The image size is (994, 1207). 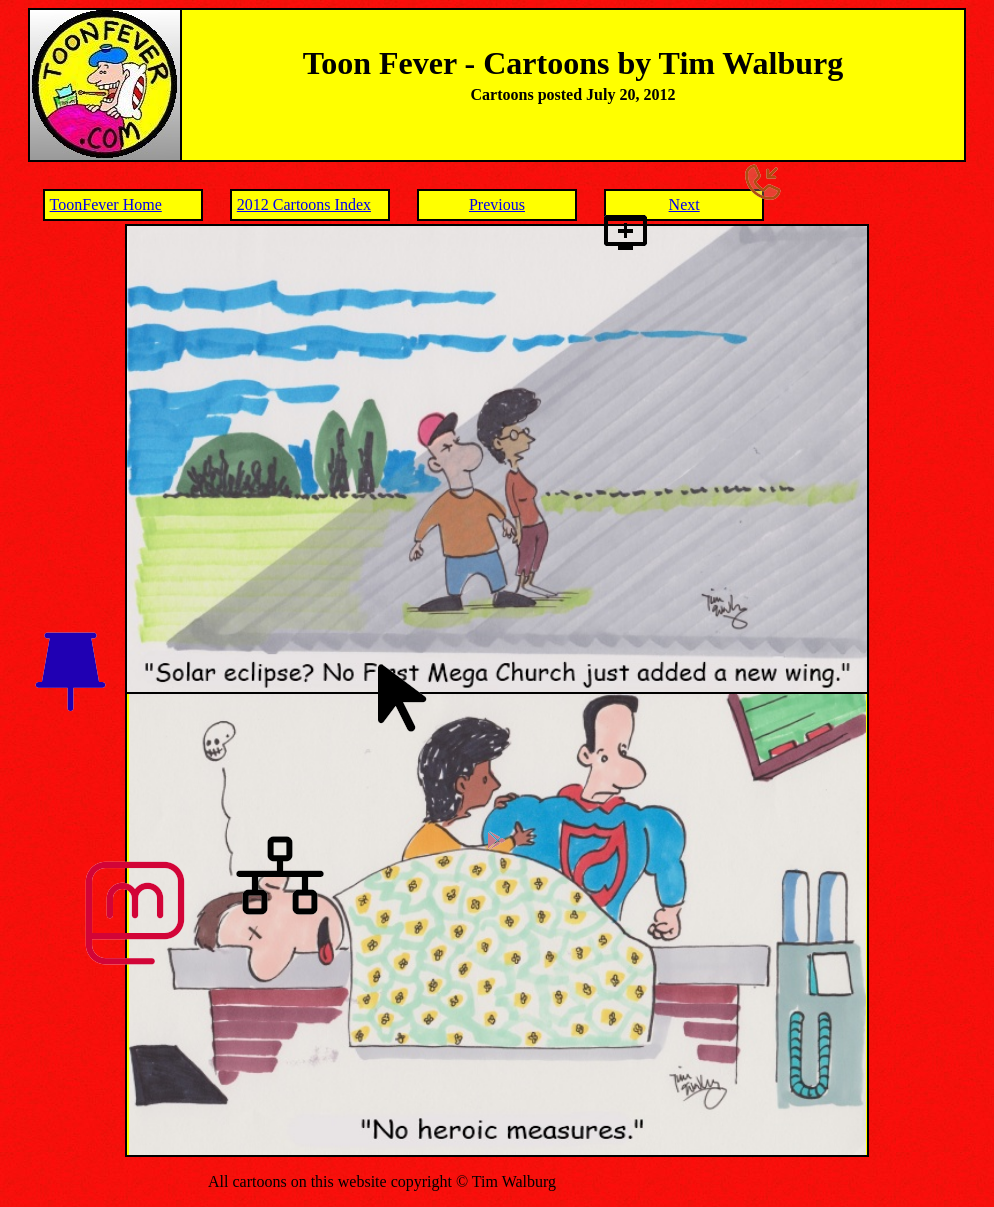 What do you see at coordinates (399, 698) in the screenshot?
I see `cursor or pointer indicator` at bounding box center [399, 698].